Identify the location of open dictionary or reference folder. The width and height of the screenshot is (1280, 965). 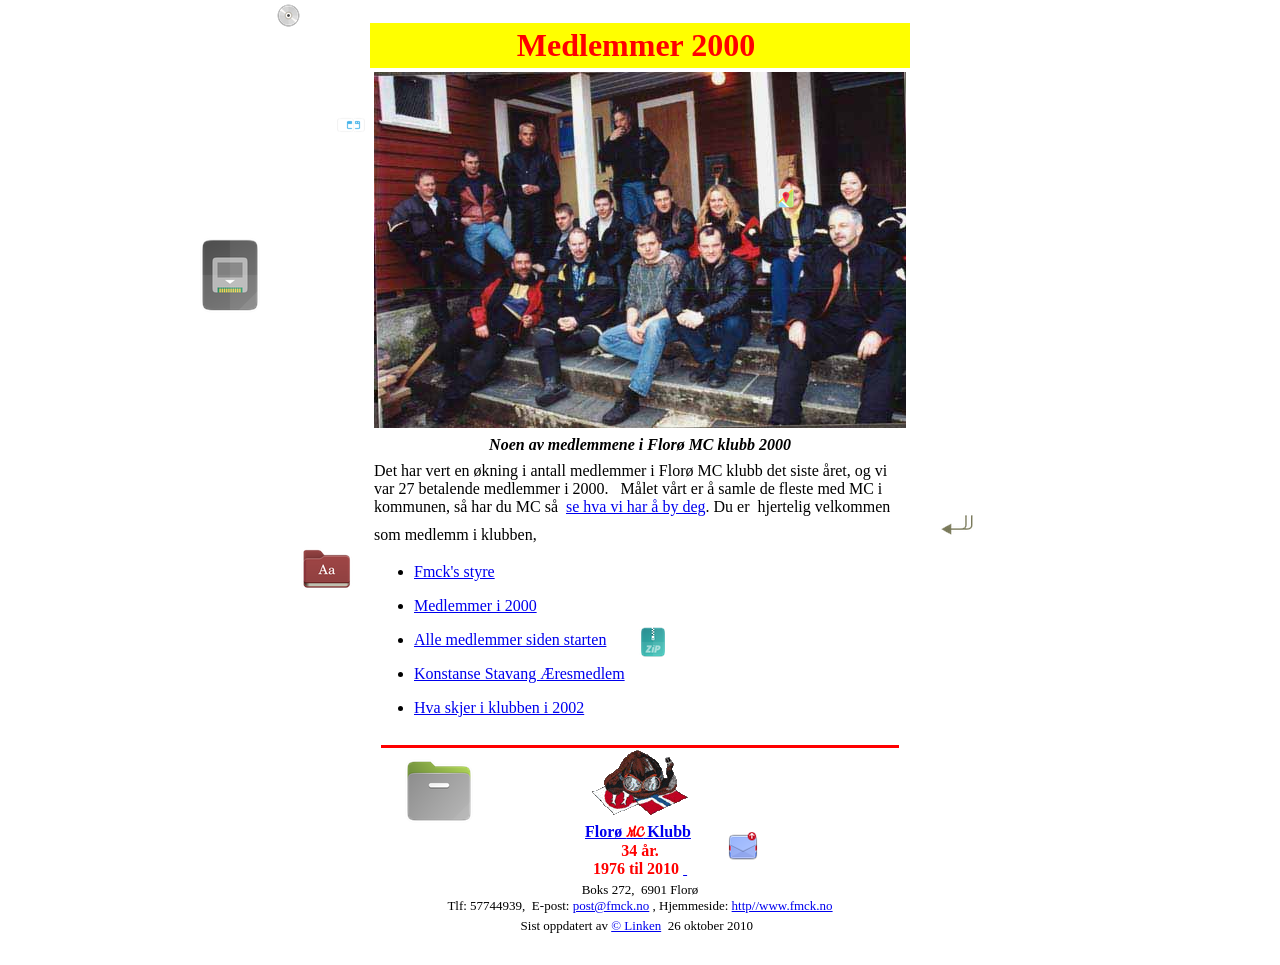
(326, 569).